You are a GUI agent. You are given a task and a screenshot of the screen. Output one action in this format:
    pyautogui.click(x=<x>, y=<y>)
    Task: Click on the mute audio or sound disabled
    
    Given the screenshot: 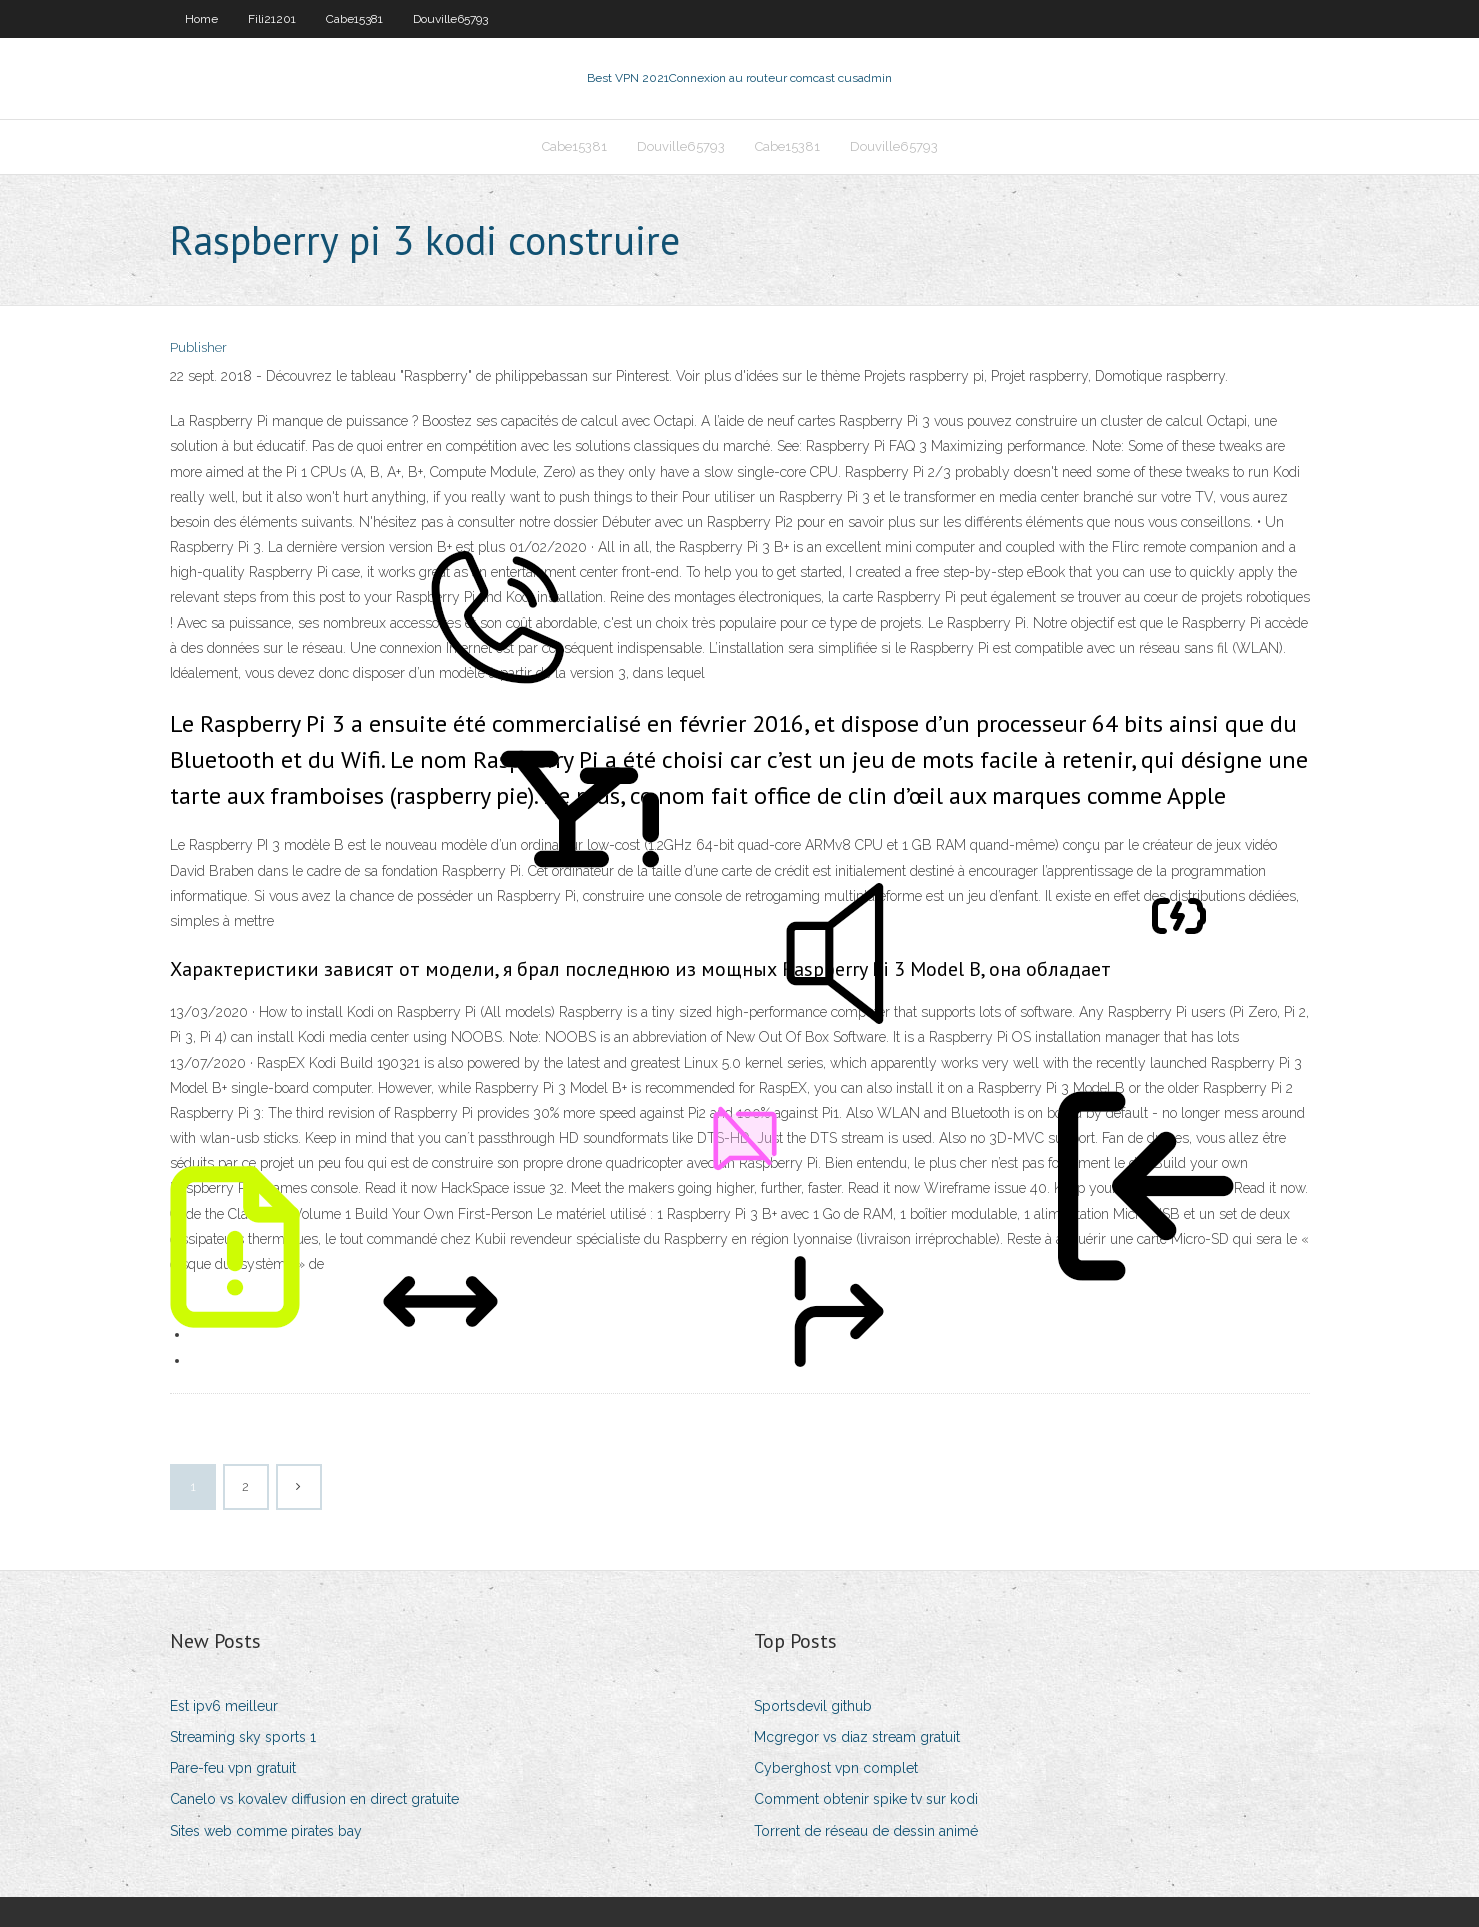 What is the action you would take?
    pyautogui.click(x=862, y=953)
    